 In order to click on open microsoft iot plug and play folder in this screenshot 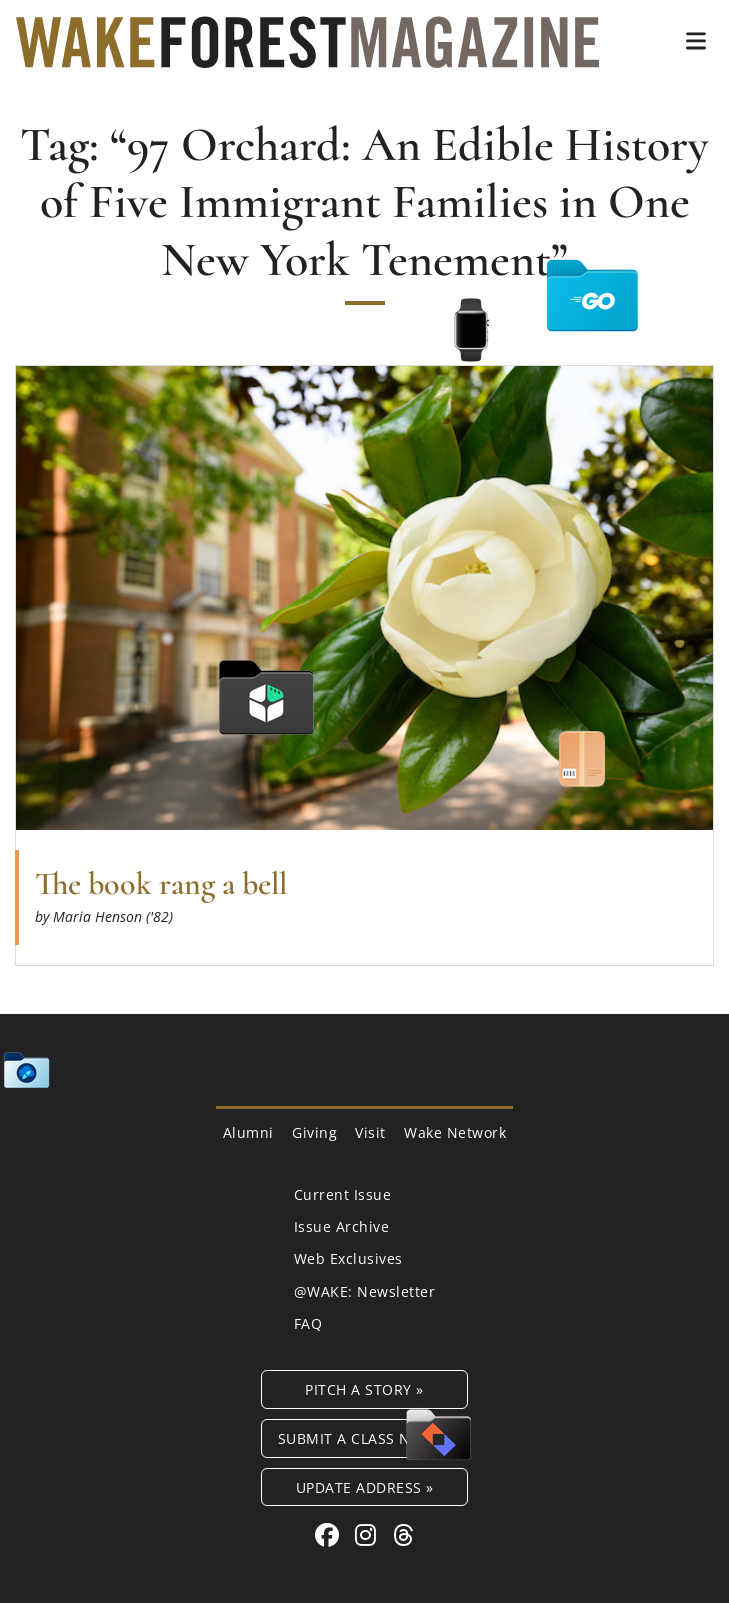, I will do `click(26, 1071)`.